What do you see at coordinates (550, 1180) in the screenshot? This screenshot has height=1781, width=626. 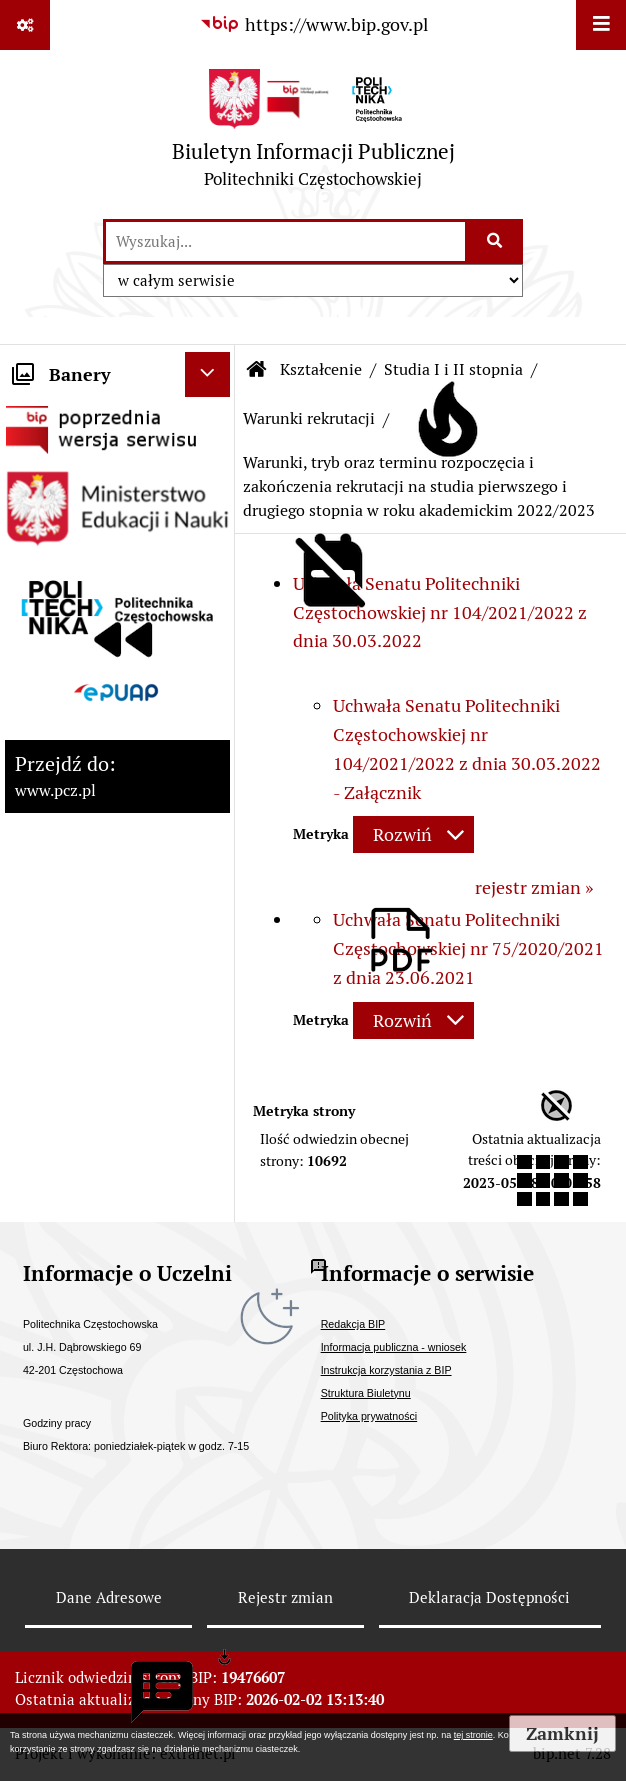 I see `switch to comfortable grid view` at bounding box center [550, 1180].